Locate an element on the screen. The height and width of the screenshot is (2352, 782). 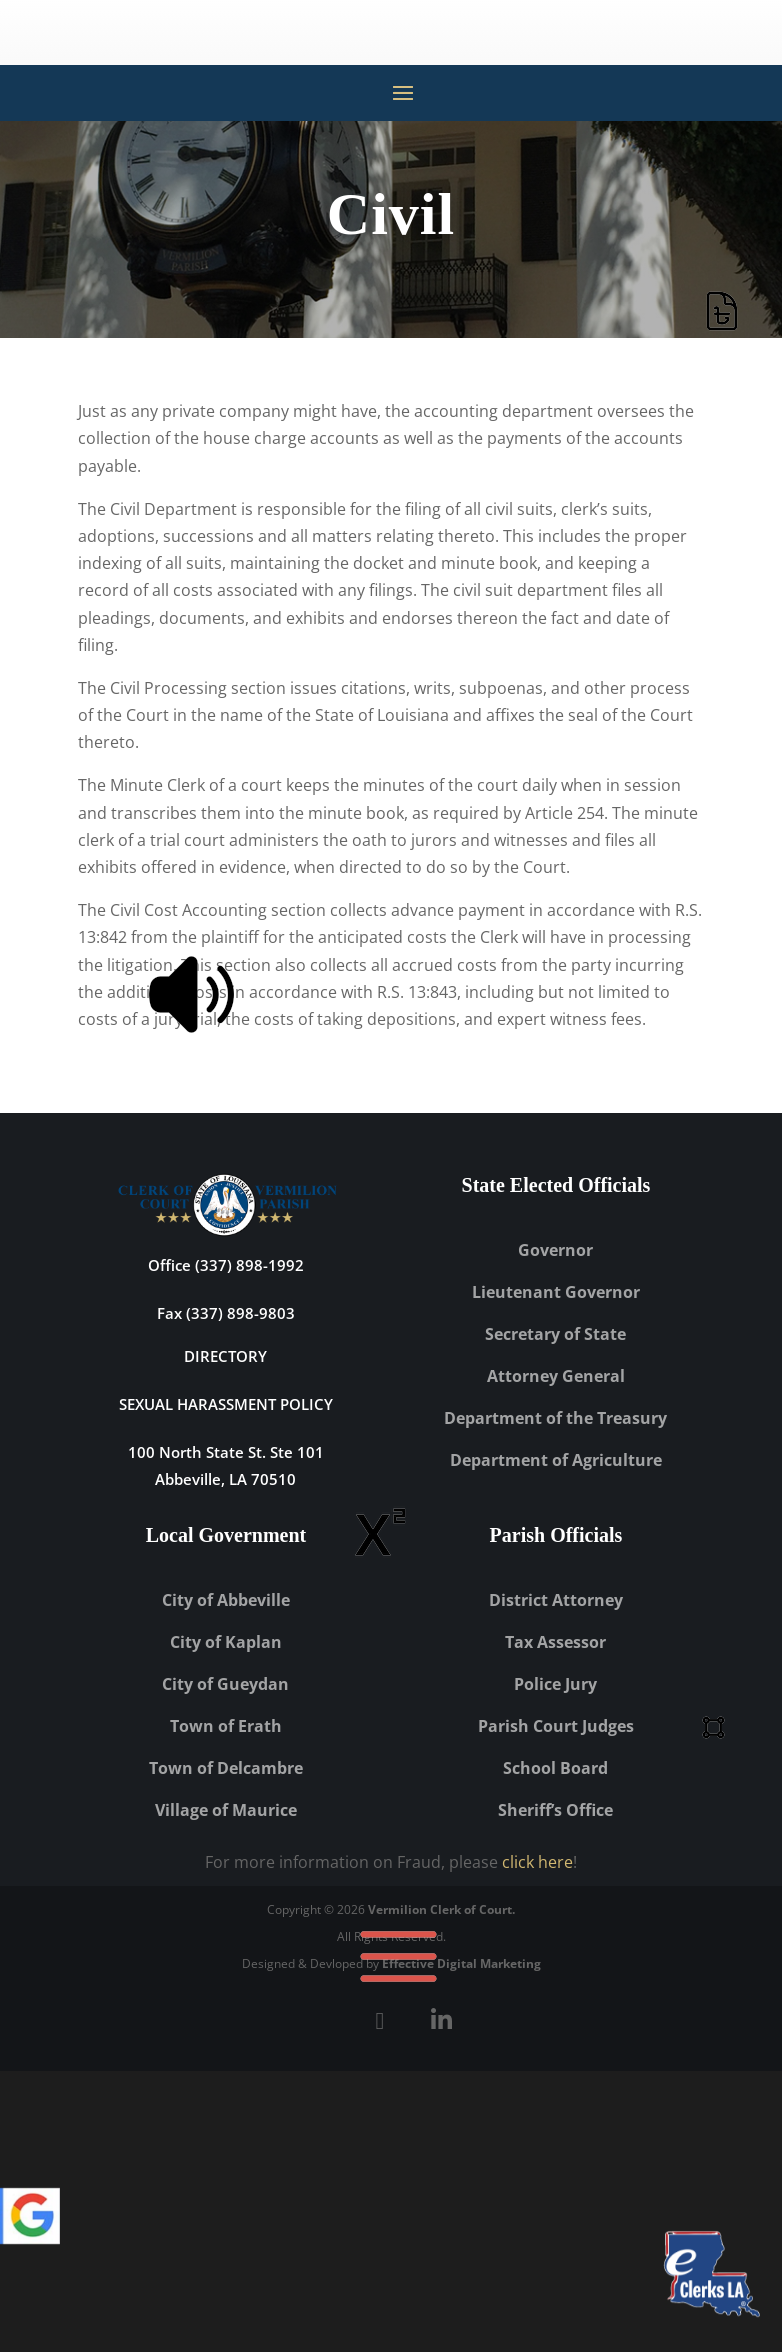
view ring network topology is located at coordinates (713, 1727).